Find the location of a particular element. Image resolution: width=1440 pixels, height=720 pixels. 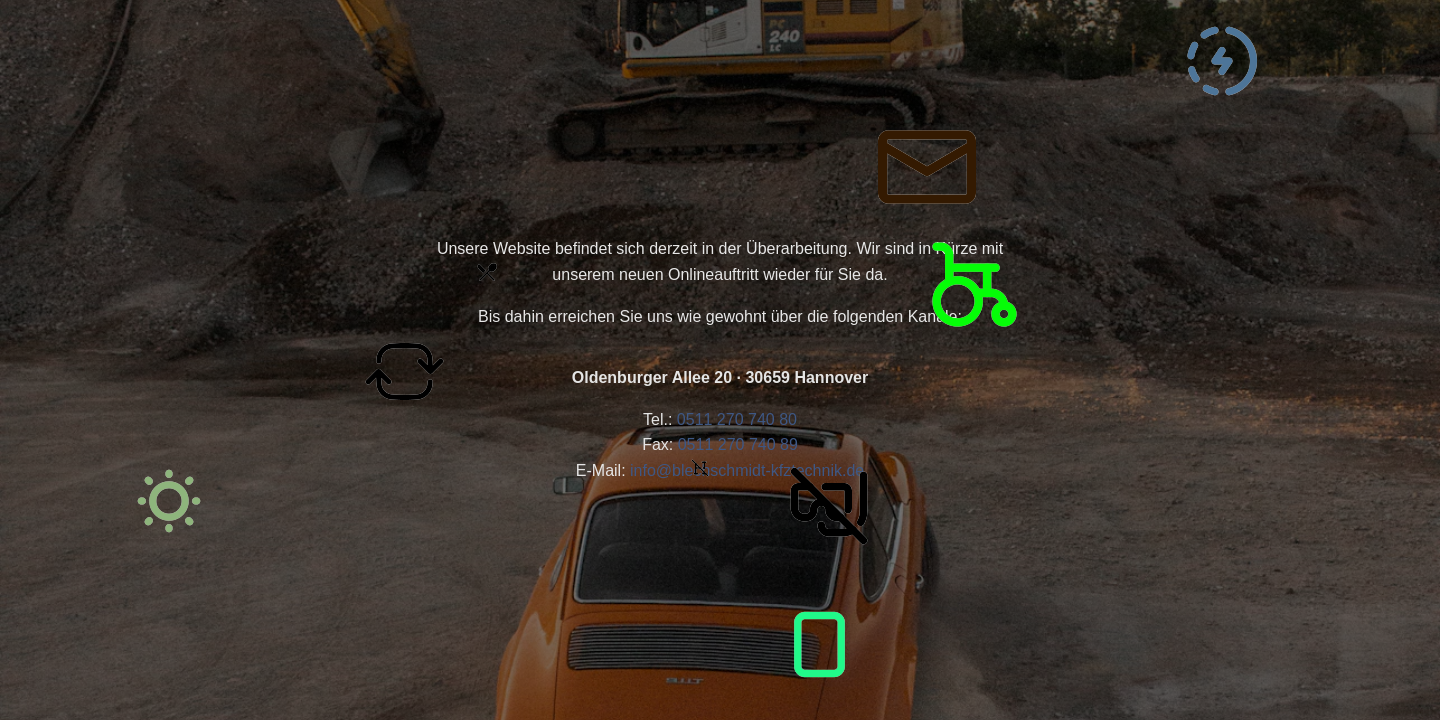

switch to portrait orientation is located at coordinates (819, 644).